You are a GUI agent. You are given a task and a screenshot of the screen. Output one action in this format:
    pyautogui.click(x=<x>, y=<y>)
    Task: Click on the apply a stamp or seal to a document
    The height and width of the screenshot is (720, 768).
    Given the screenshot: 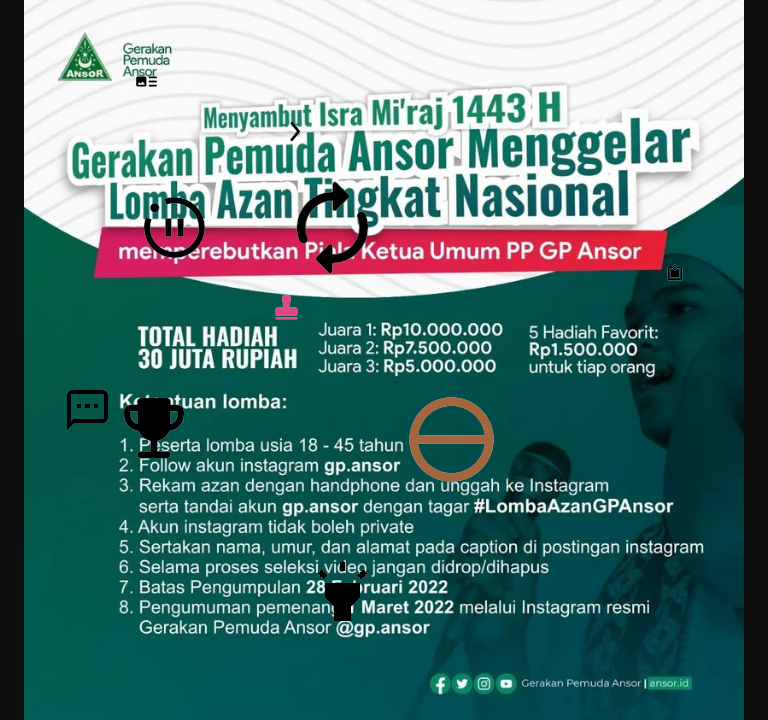 What is the action you would take?
    pyautogui.click(x=286, y=307)
    